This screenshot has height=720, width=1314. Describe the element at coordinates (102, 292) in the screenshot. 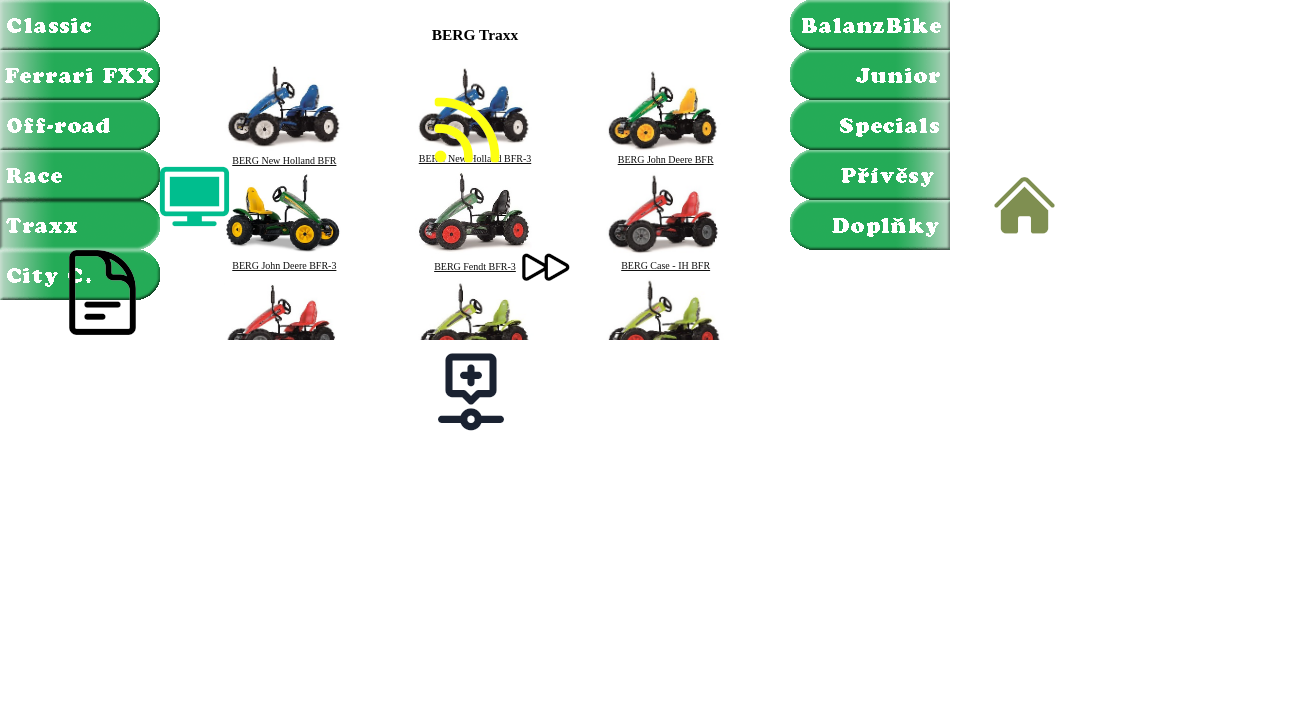

I see `view document details` at that location.